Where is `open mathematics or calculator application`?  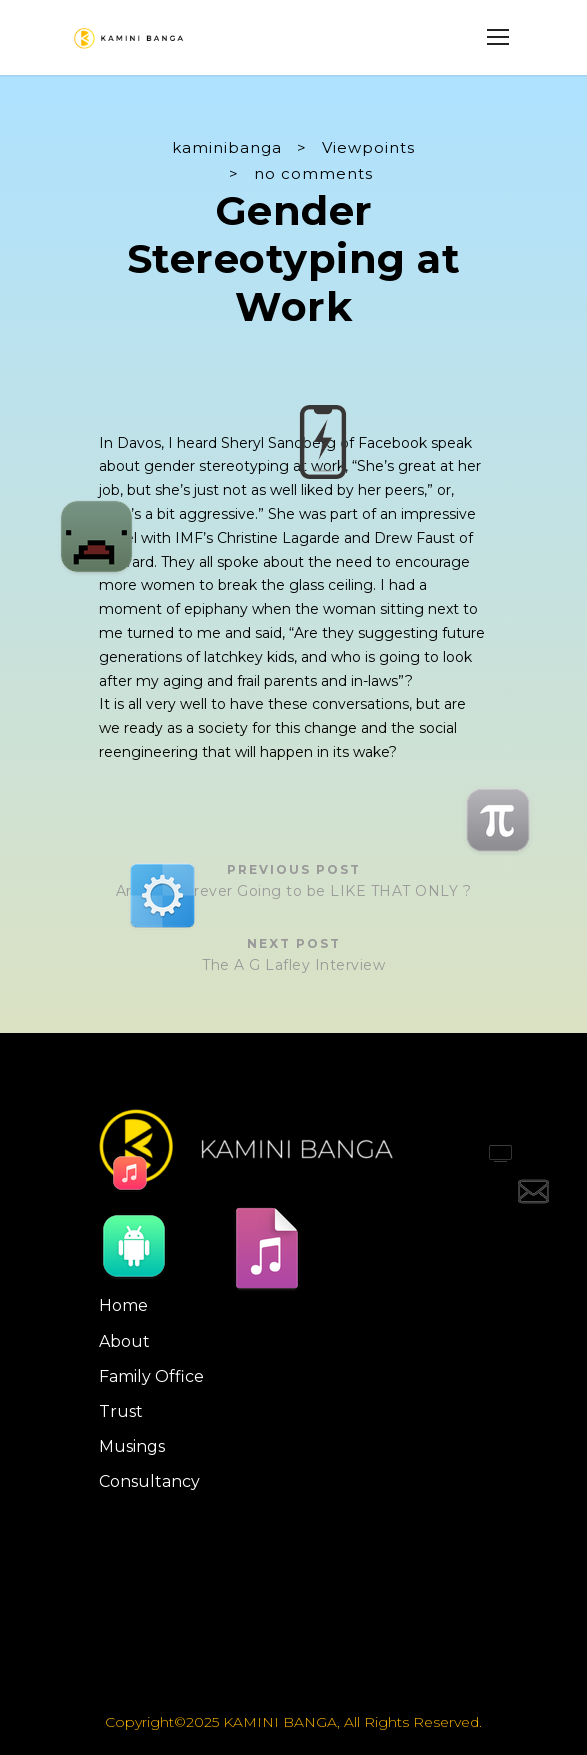
open mathematics or calculator application is located at coordinates (498, 820).